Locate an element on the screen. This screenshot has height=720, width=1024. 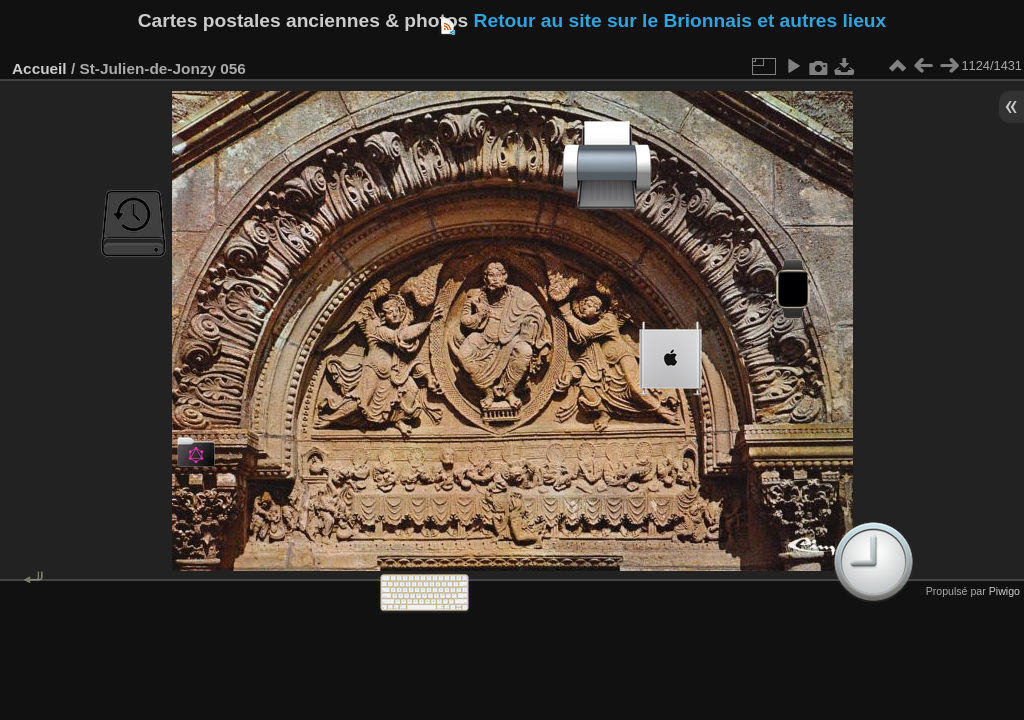
connect a bluetooth keyboard is located at coordinates (424, 592).